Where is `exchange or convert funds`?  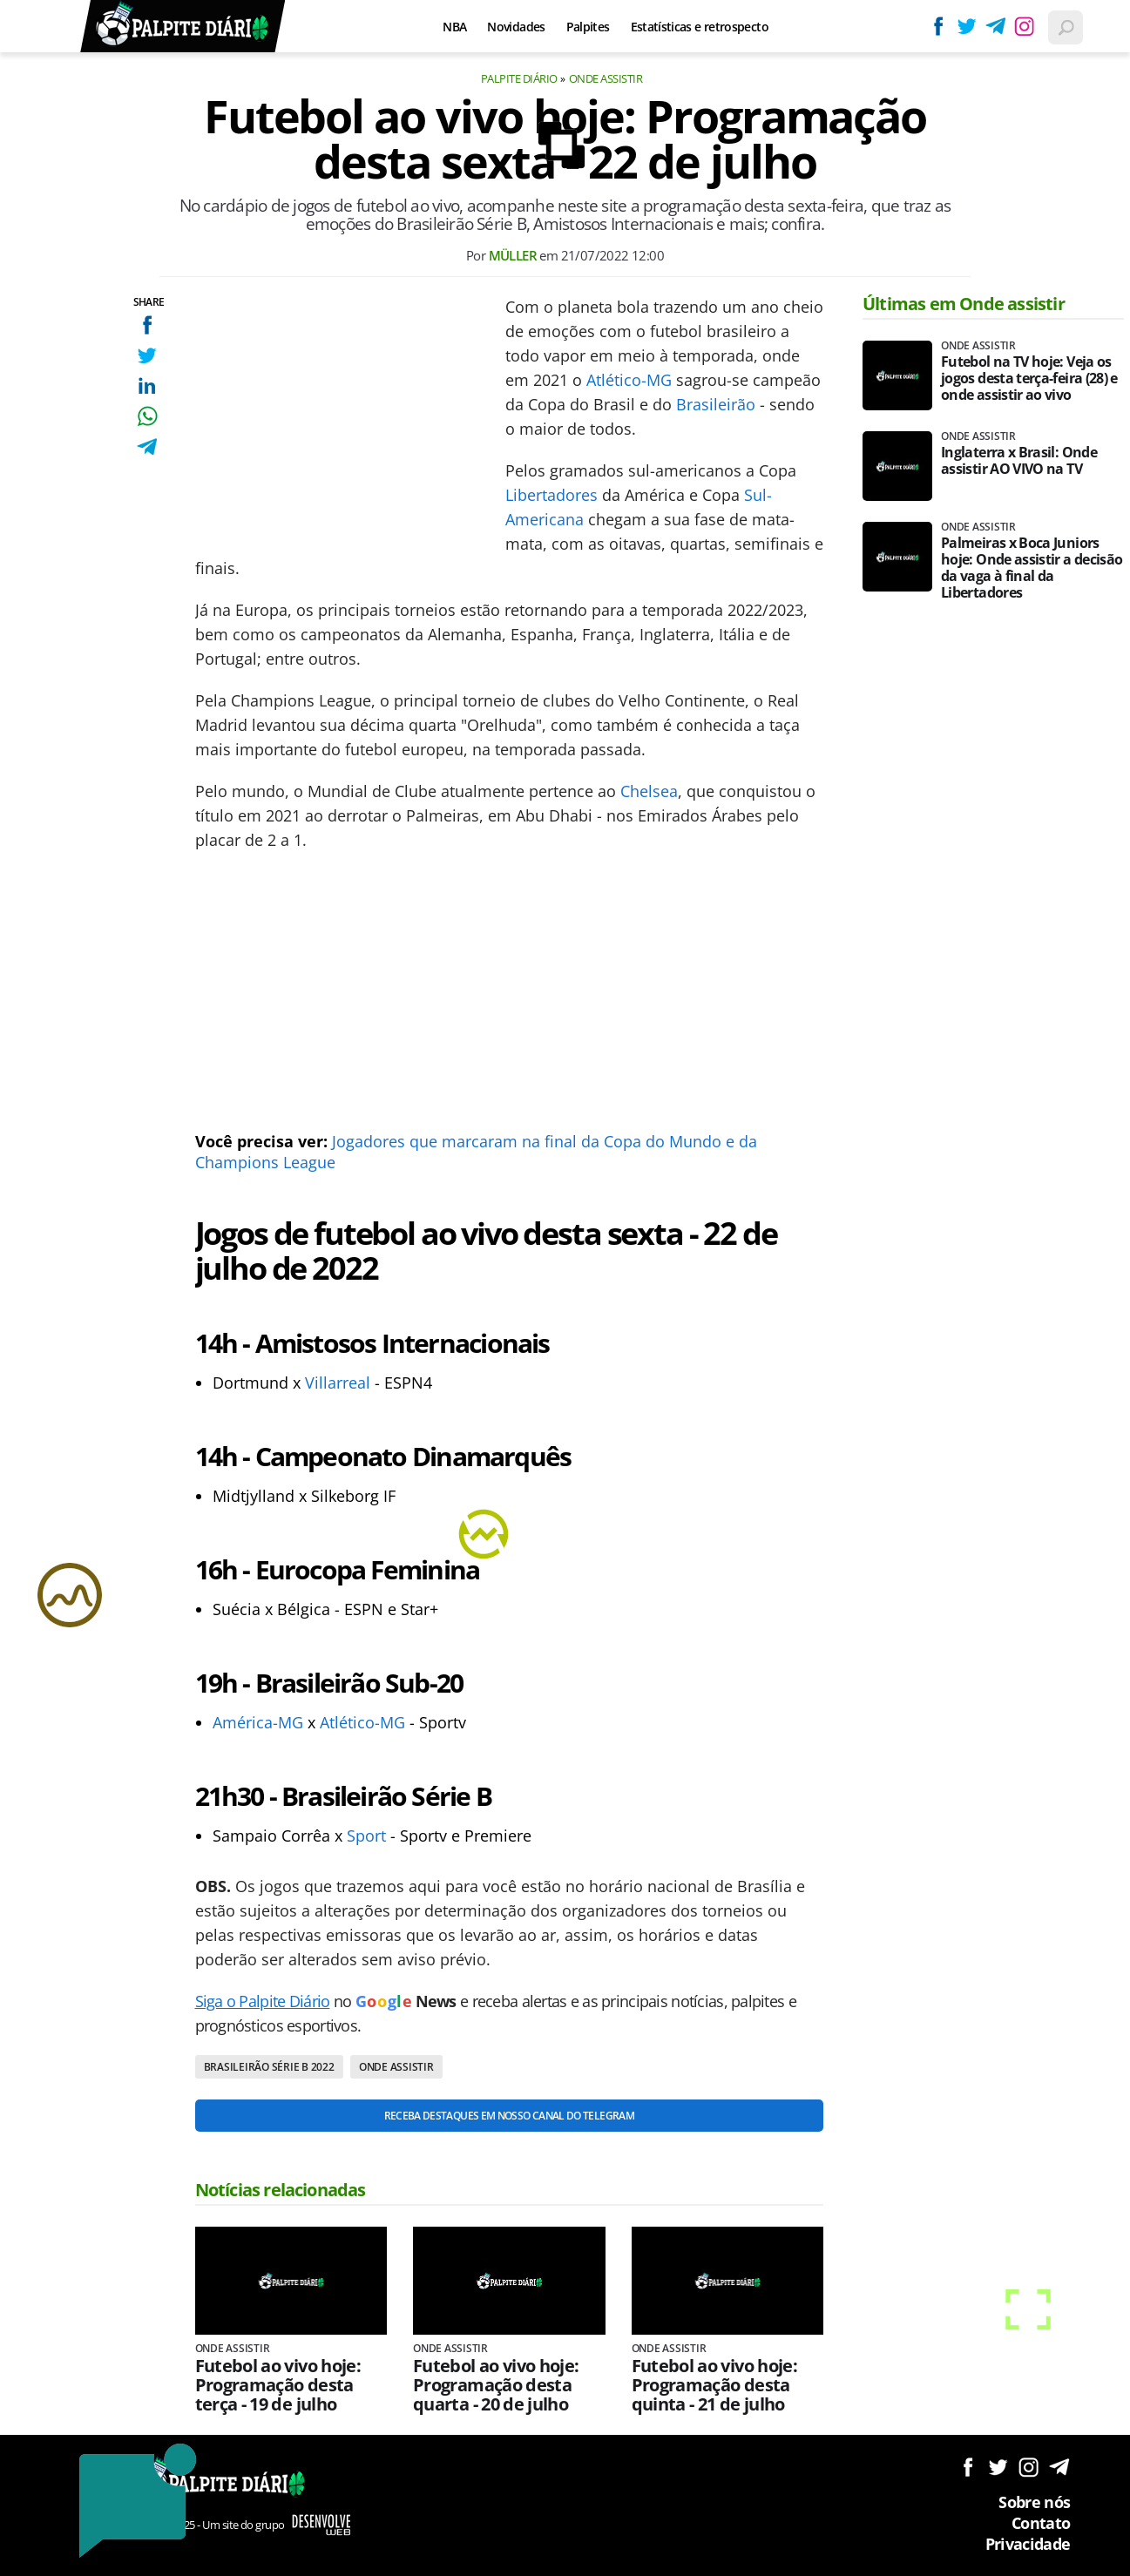 exchange or convert funds is located at coordinates (484, 1534).